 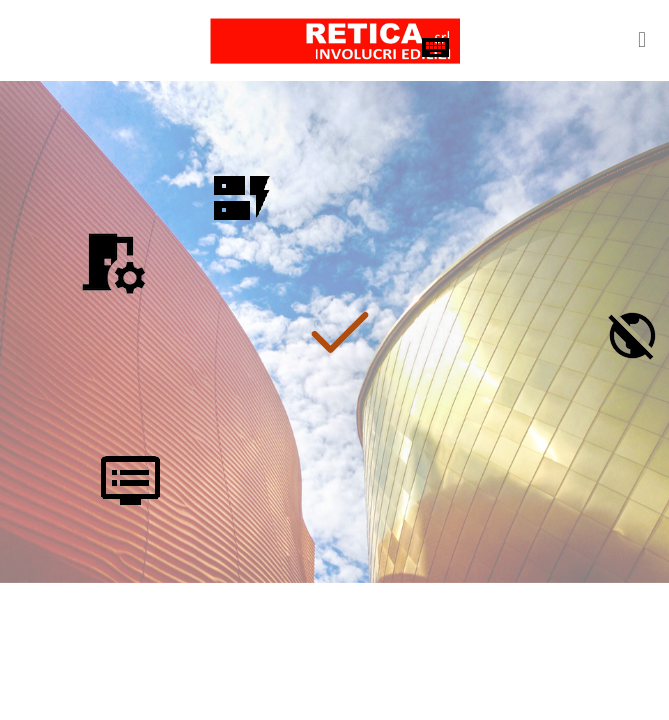 What do you see at coordinates (340, 334) in the screenshot?
I see `confirm or submit an action` at bounding box center [340, 334].